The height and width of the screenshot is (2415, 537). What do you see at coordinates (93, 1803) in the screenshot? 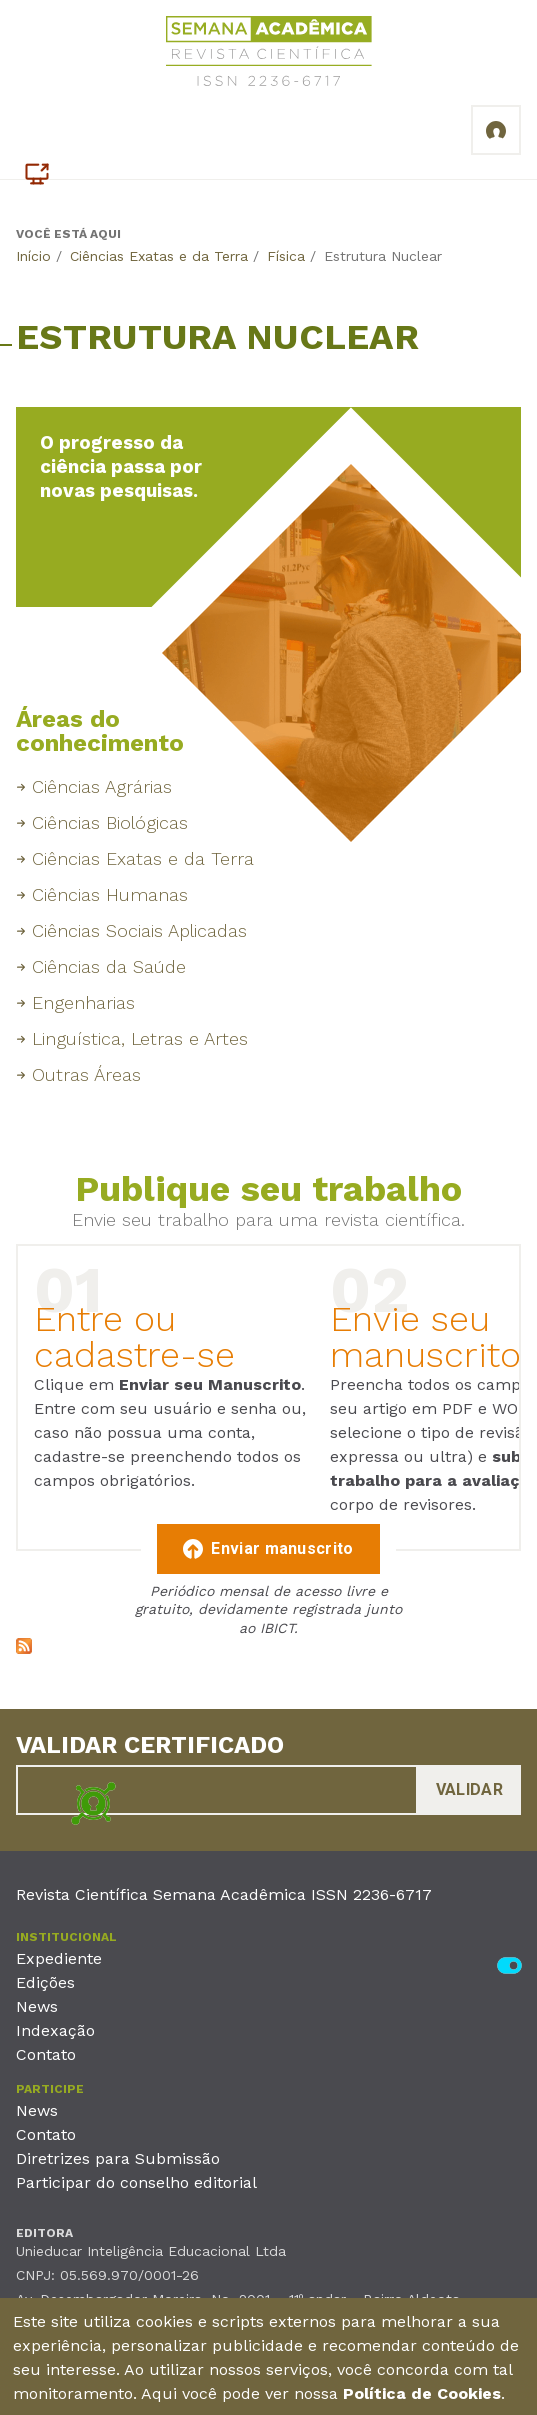
I see `keycdn logo - a content delivery network service` at bounding box center [93, 1803].